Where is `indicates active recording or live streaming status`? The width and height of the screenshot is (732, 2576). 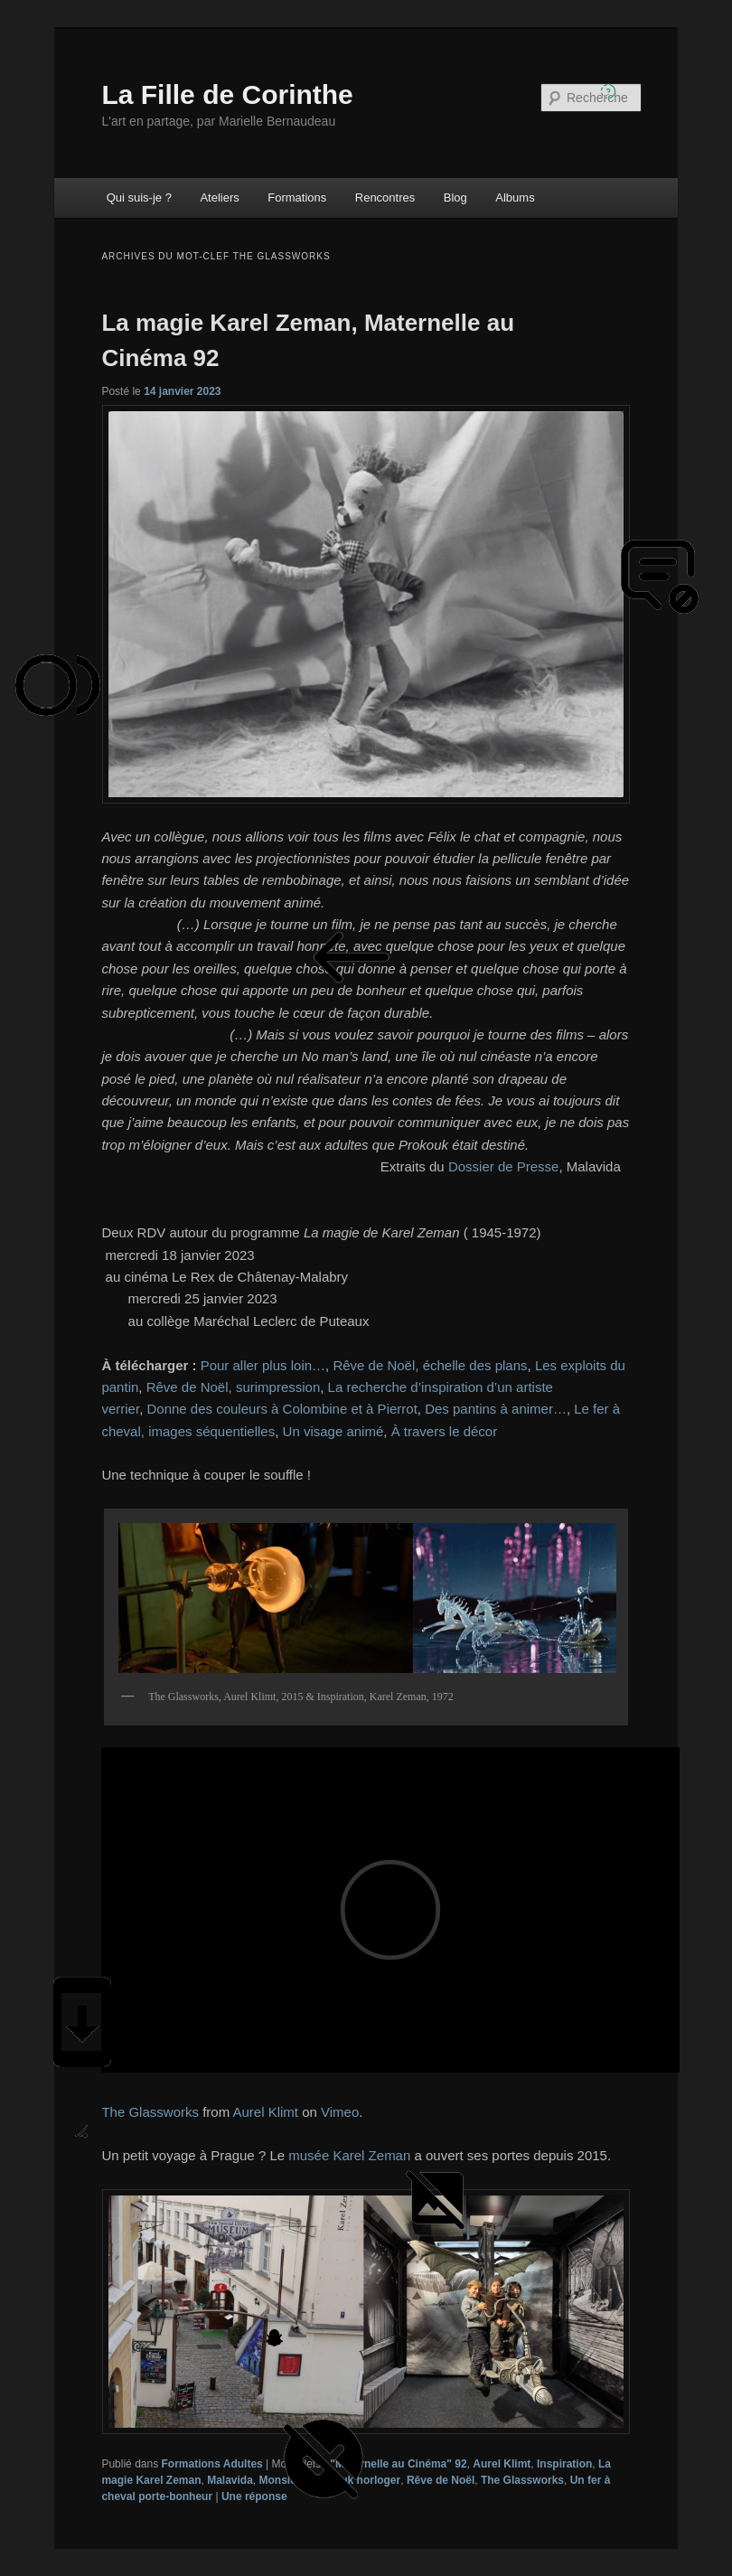
indicates active recording or live streaming status is located at coordinates (58, 685).